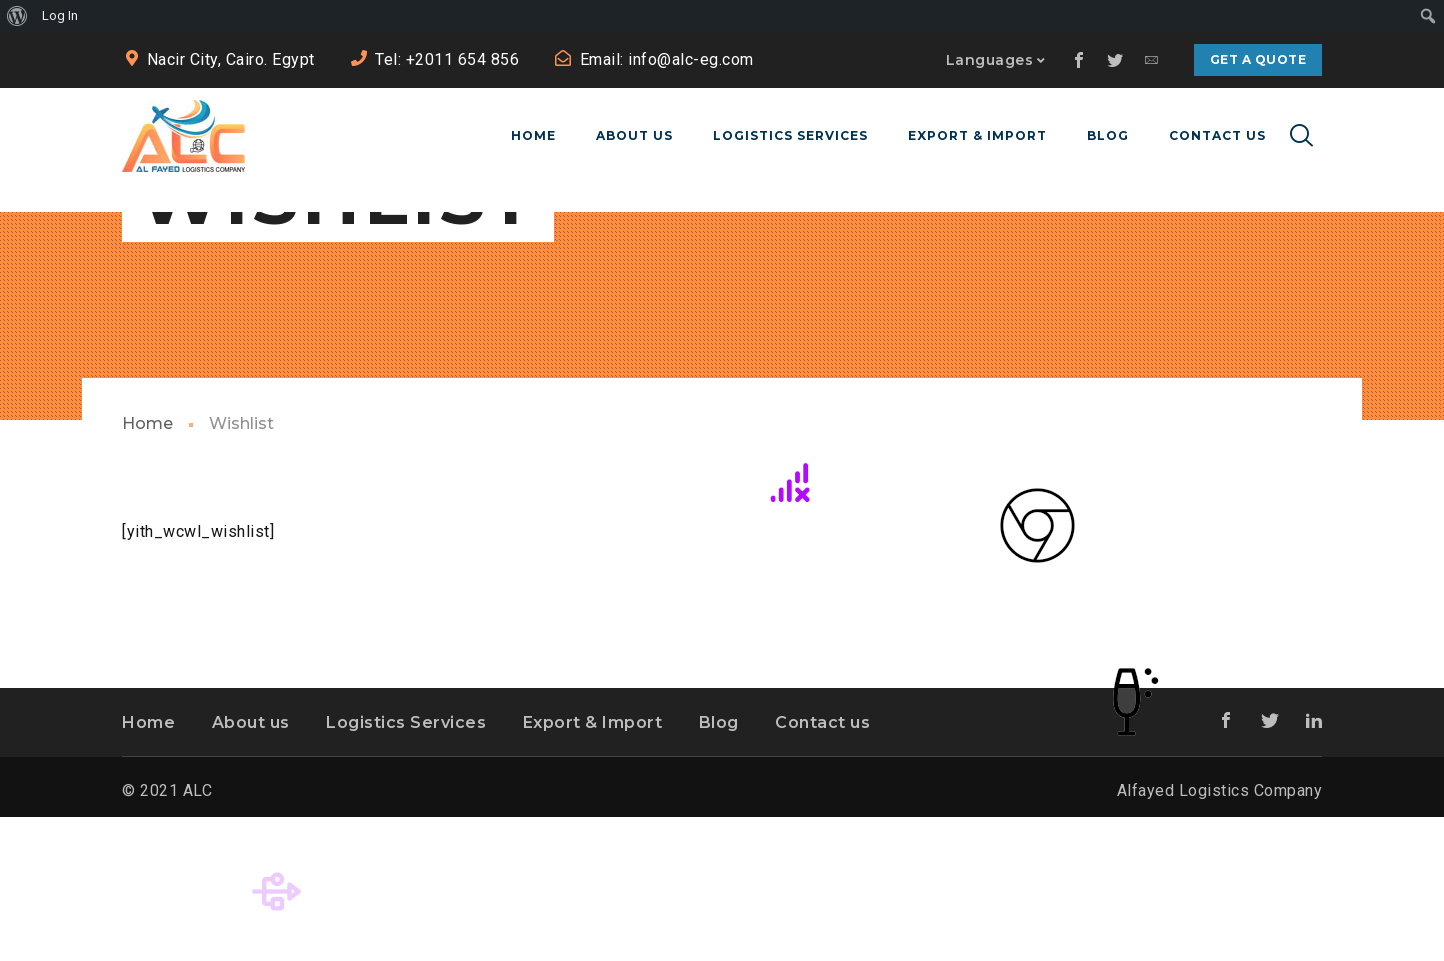  Describe the element at coordinates (1037, 525) in the screenshot. I see `open Google Chrome browser` at that location.